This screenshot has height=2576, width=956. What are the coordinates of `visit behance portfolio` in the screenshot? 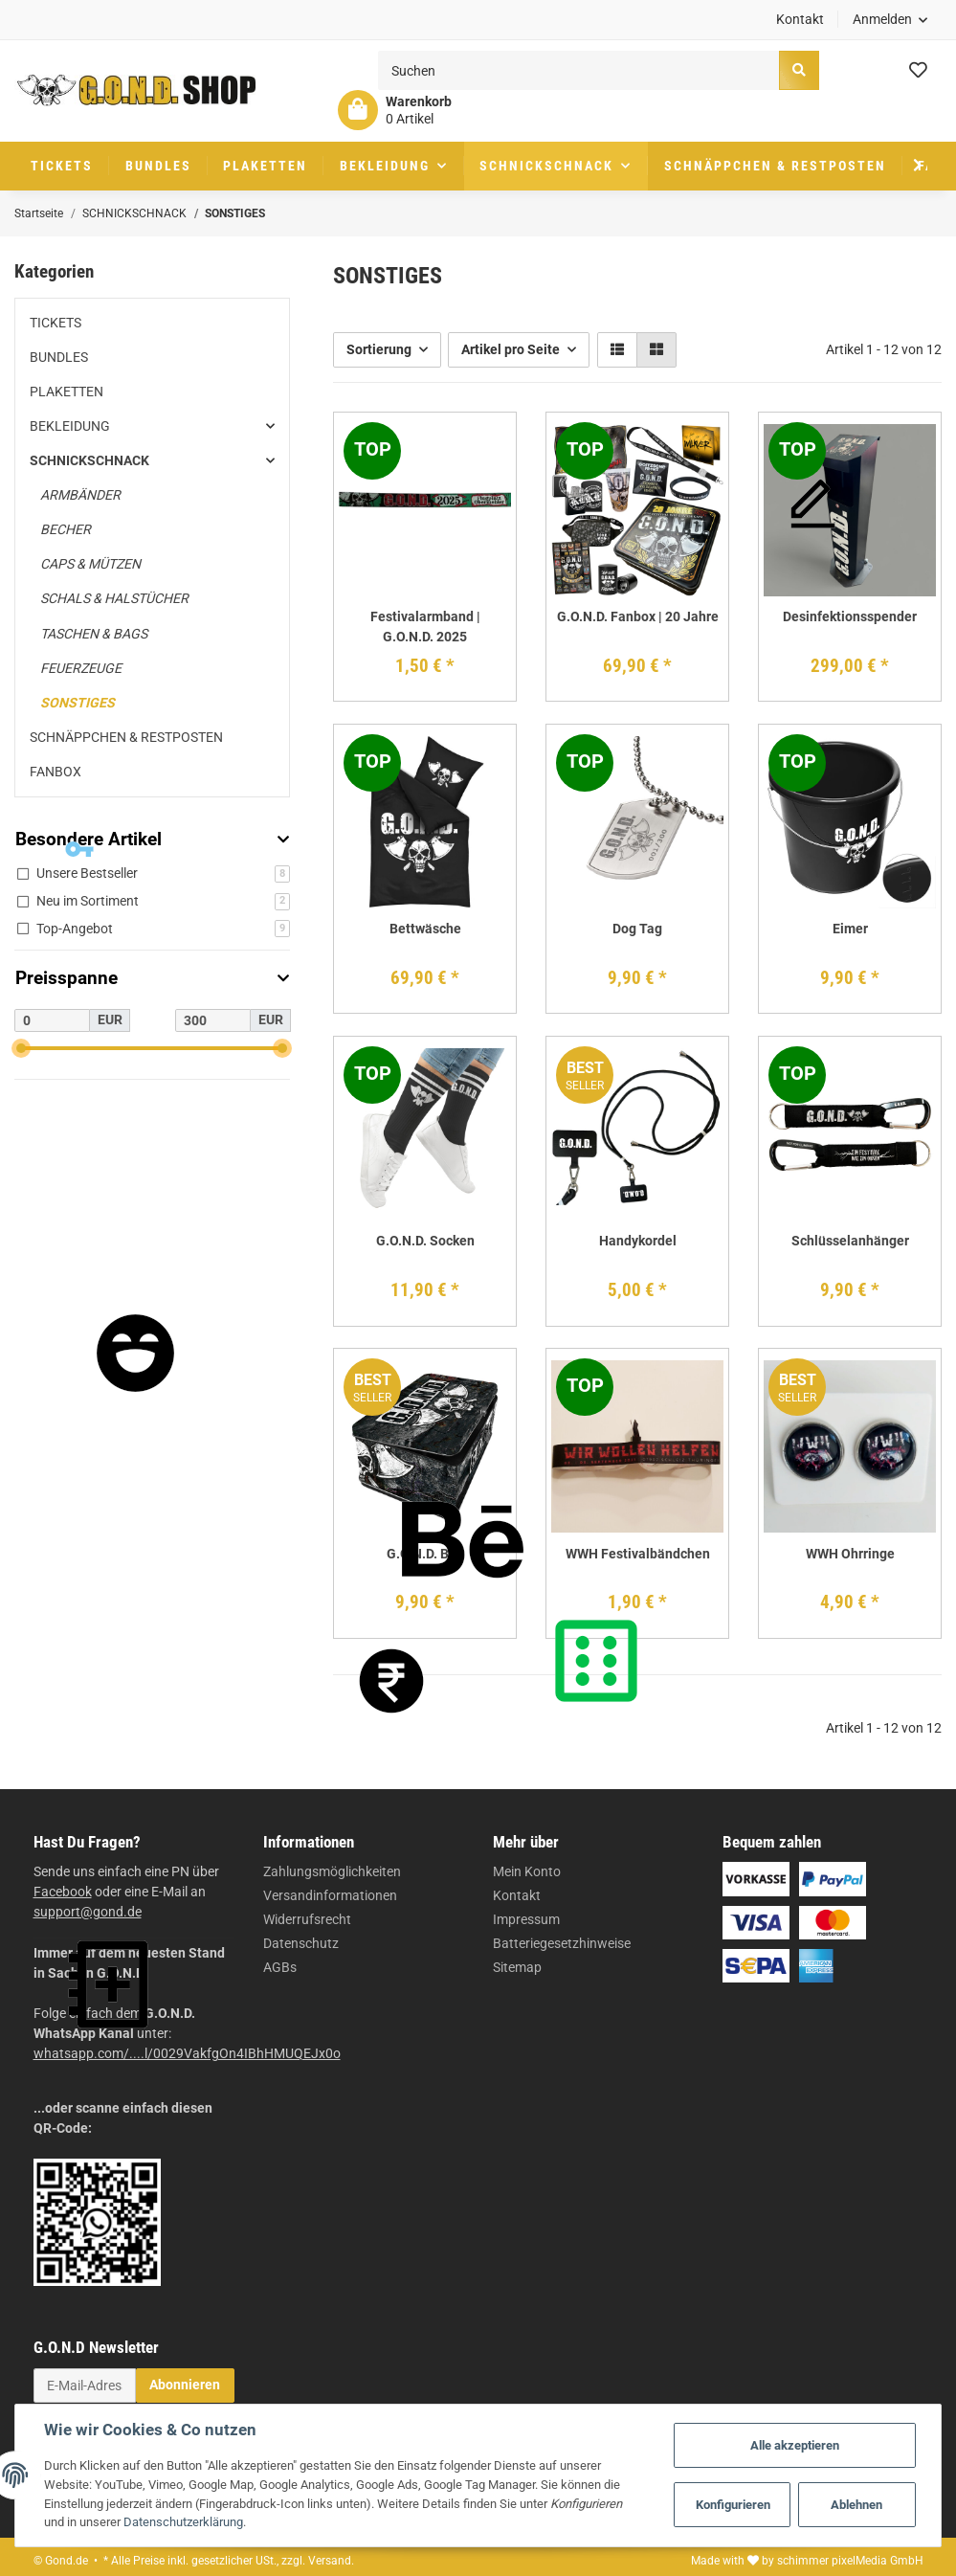 It's located at (462, 1539).